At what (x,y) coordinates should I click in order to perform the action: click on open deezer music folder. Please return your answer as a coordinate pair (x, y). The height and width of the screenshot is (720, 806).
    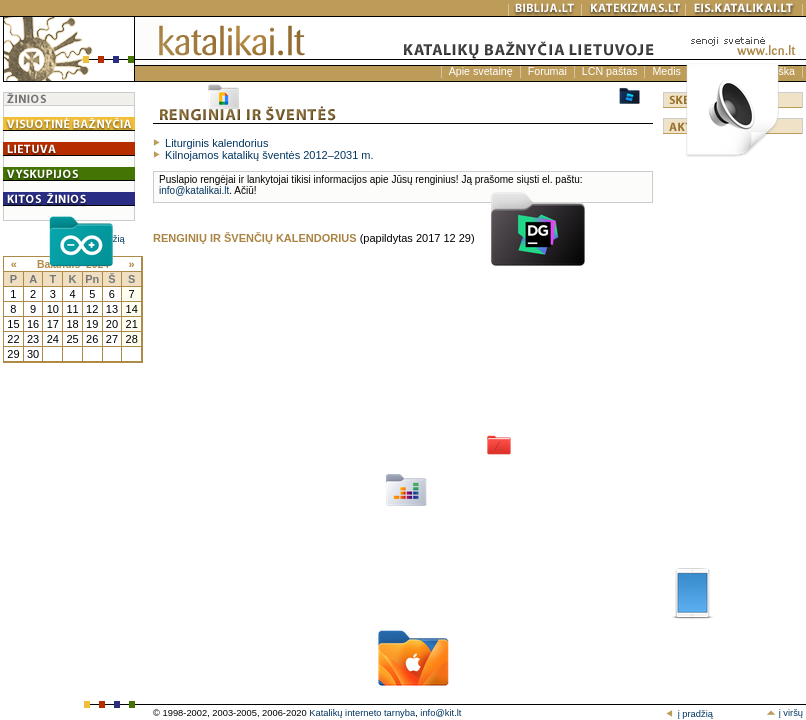
    Looking at the image, I should click on (406, 491).